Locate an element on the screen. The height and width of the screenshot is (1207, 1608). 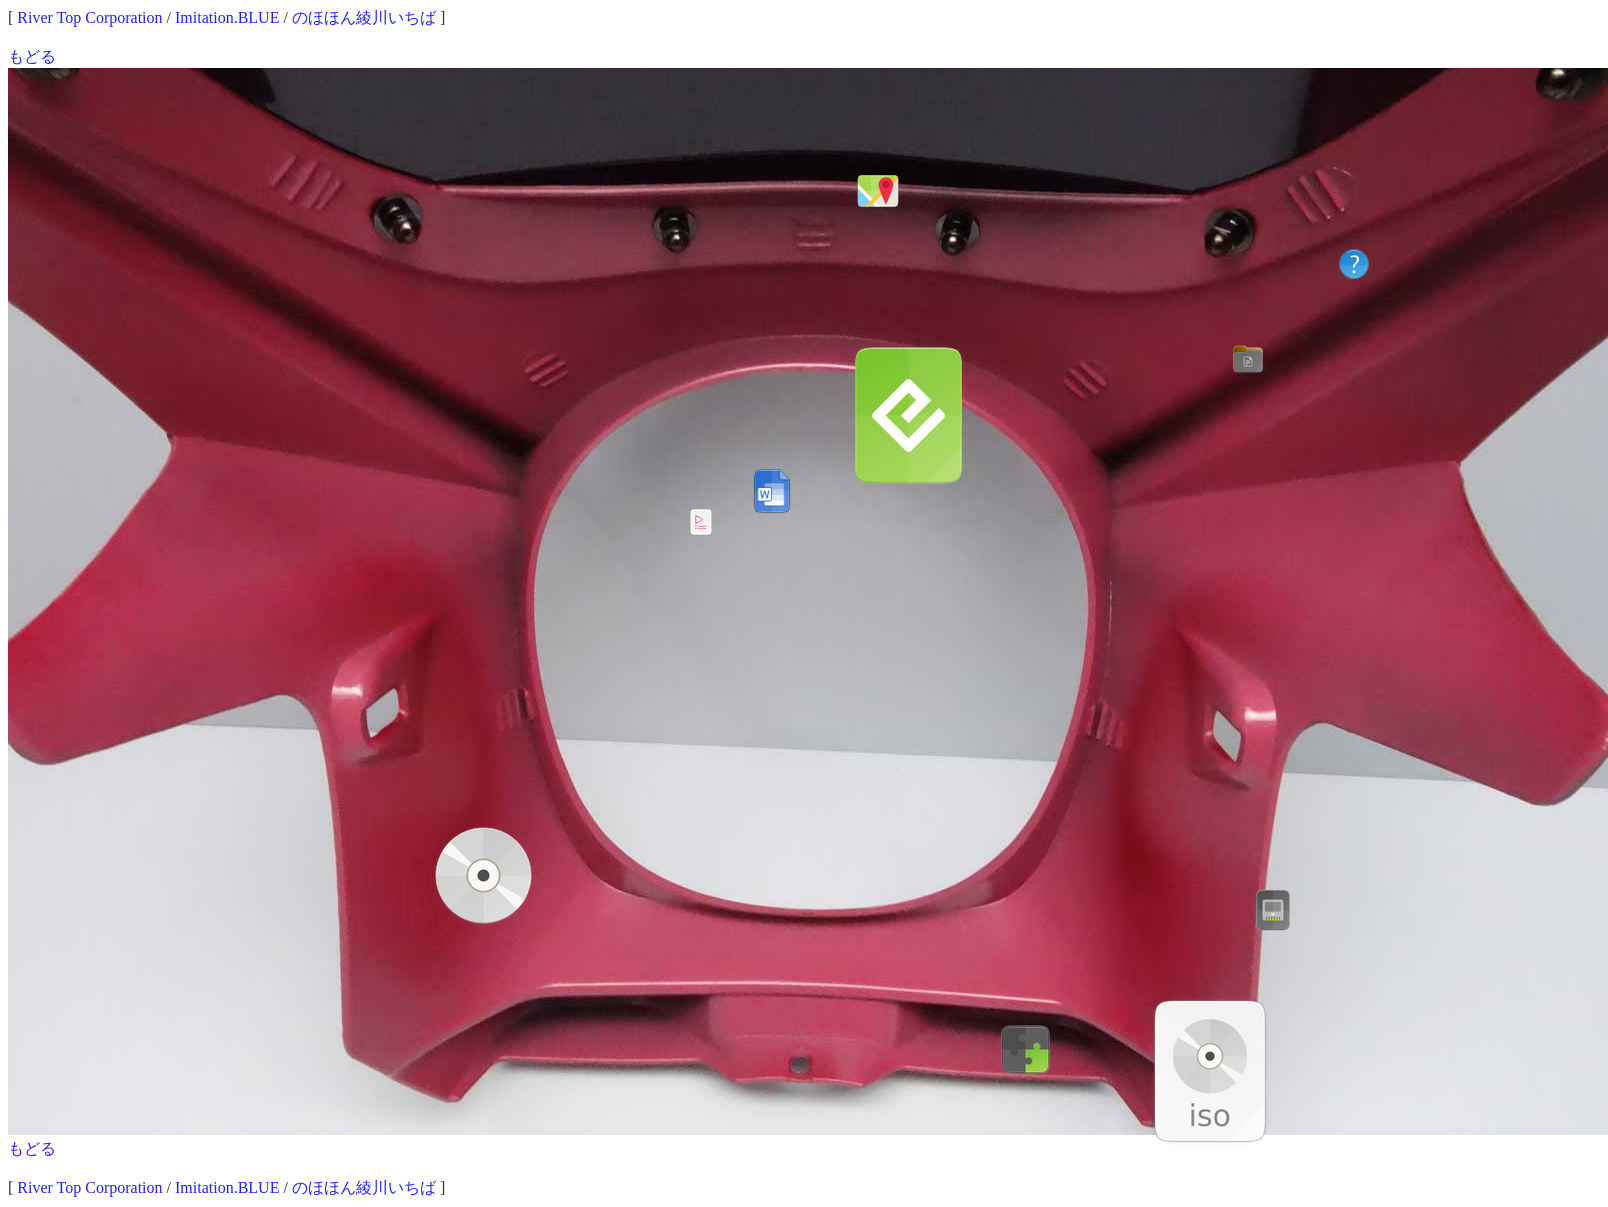
open your documents folder is located at coordinates (1248, 359).